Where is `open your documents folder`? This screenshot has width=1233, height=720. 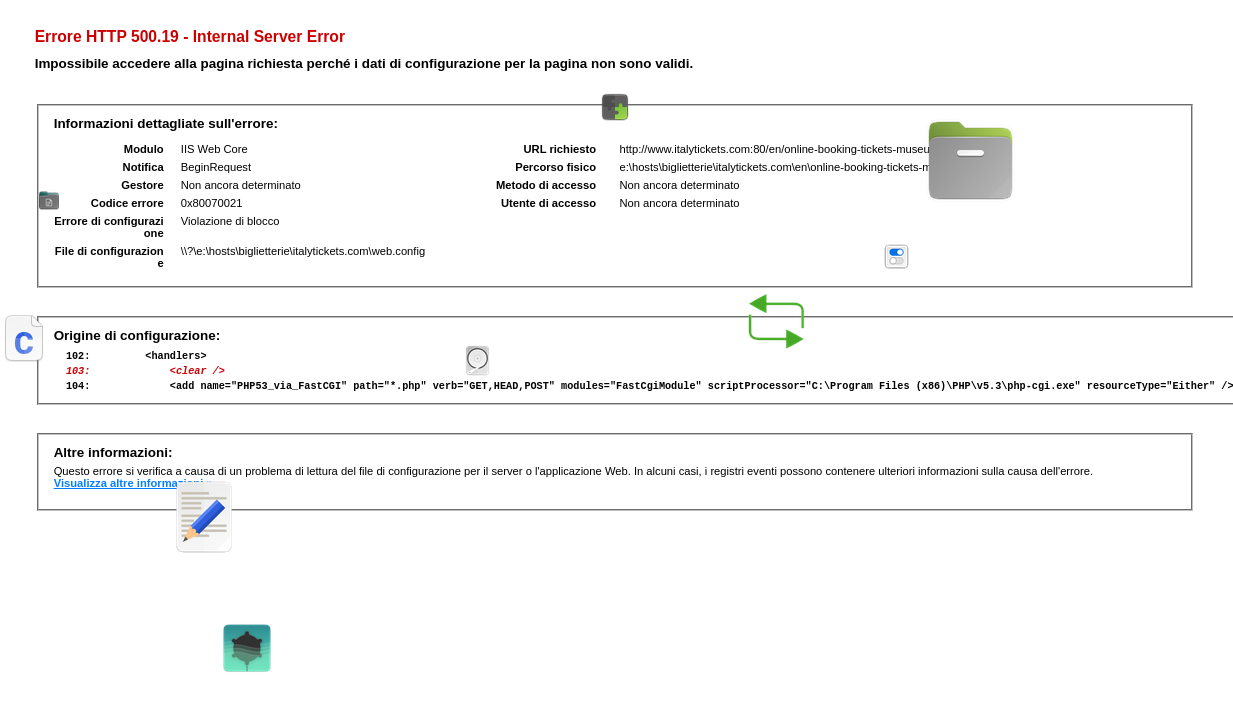 open your documents folder is located at coordinates (49, 200).